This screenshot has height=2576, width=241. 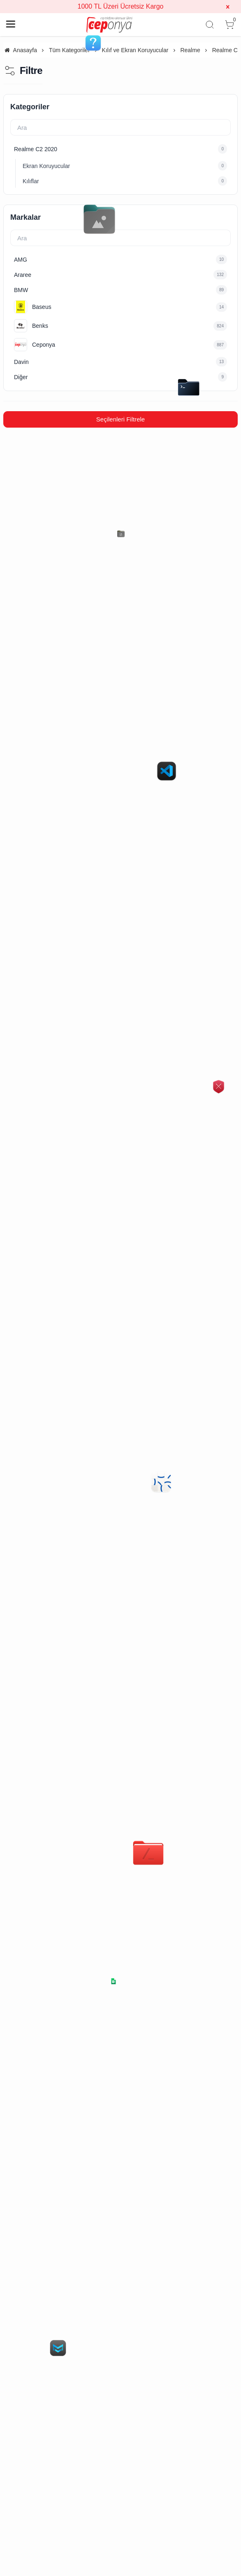 What do you see at coordinates (218, 1087) in the screenshot?
I see `indicates low or weak security status` at bounding box center [218, 1087].